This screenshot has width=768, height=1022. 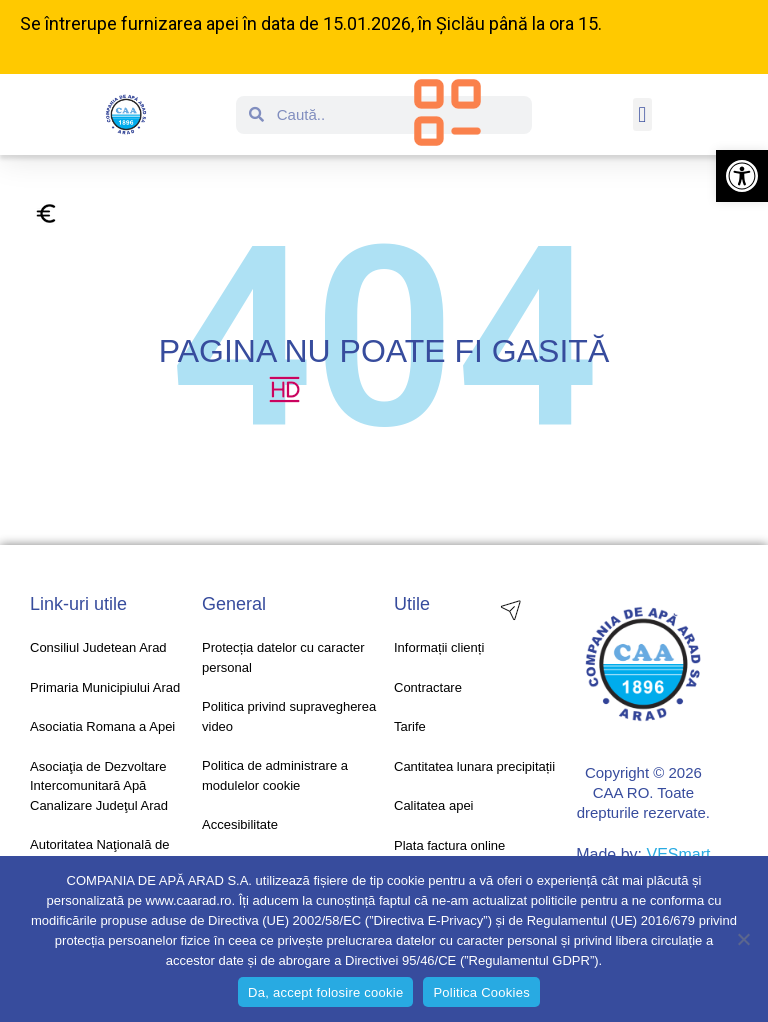 What do you see at coordinates (46, 213) in the screenshot?
I see `view price in euros` at bounding box center [46, 213].